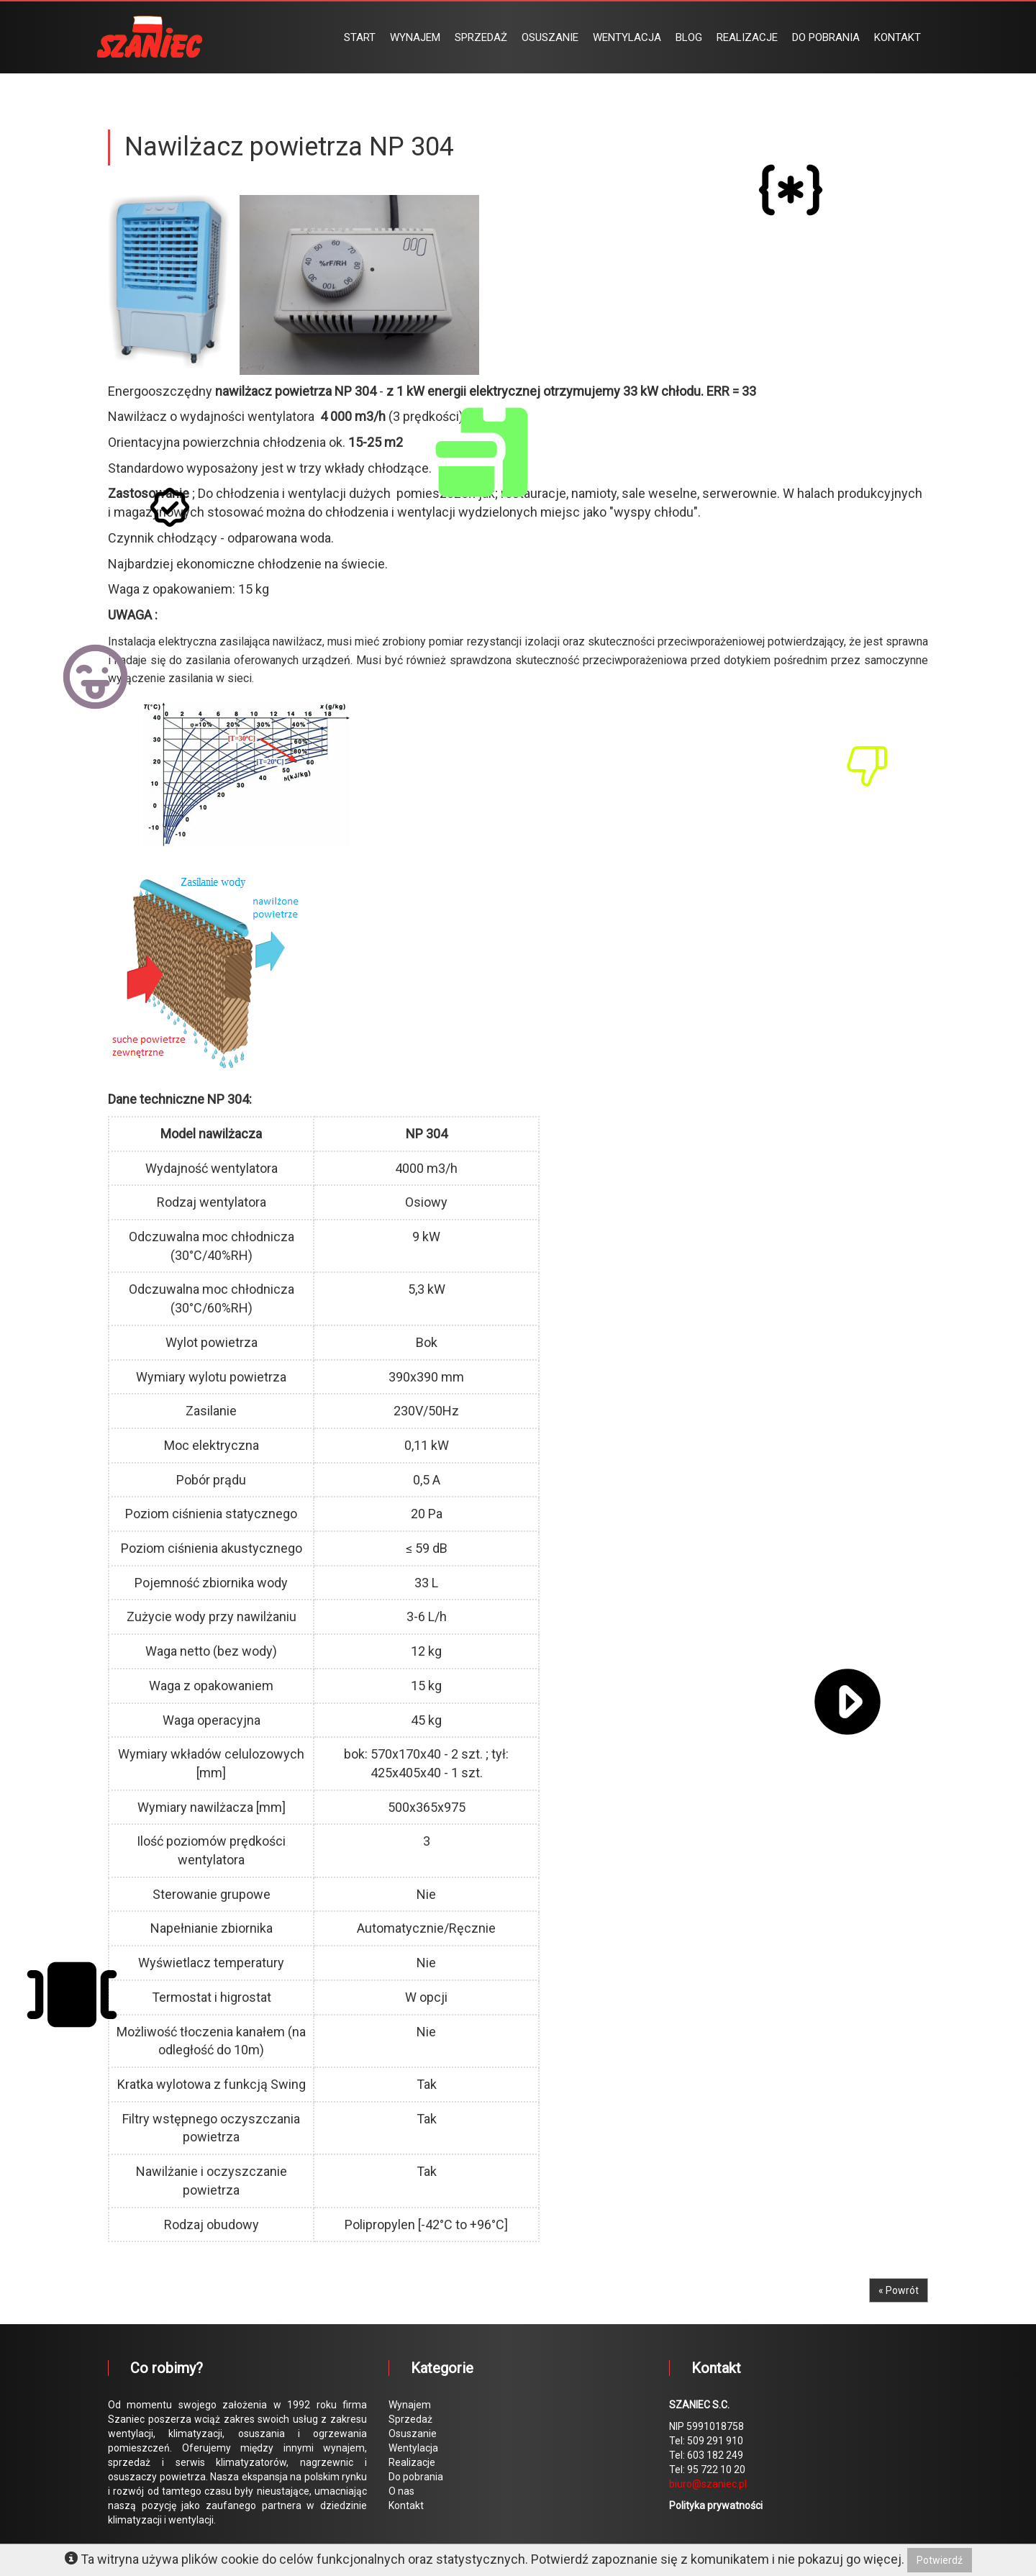  What do you see at coordinates (791, 190) in the screenshot?
I see `insert a code snippet or variable placeholder` at bounding box center [791, 190].